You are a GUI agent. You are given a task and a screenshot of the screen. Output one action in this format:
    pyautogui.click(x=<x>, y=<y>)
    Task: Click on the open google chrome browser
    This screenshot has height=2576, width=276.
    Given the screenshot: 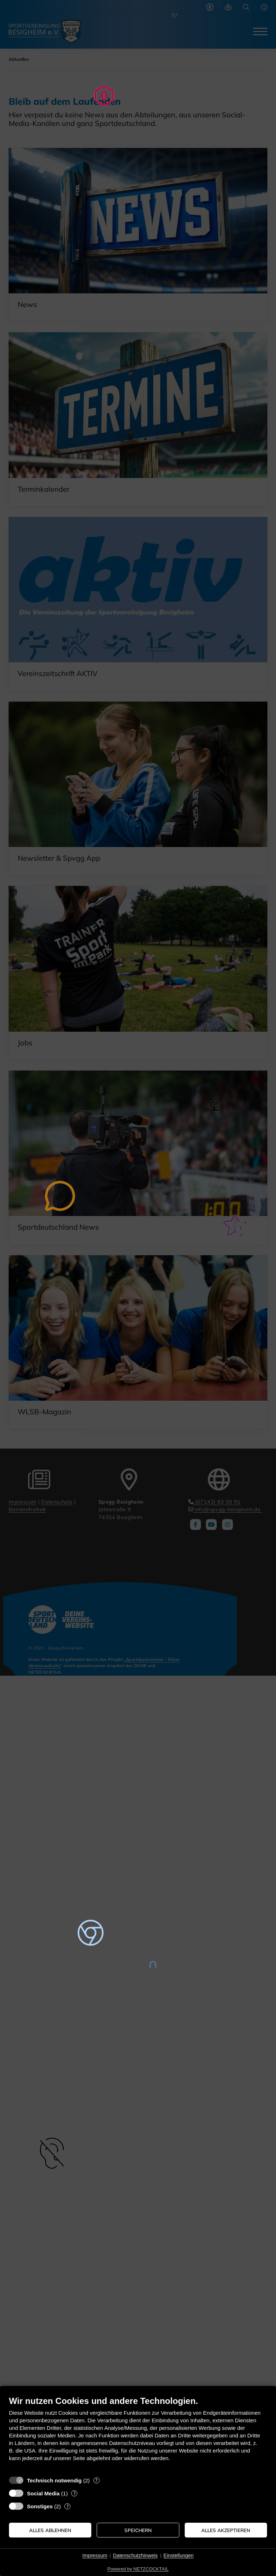 What is the action you would take?
    pyautogui.click(x=91, y=1933)
    